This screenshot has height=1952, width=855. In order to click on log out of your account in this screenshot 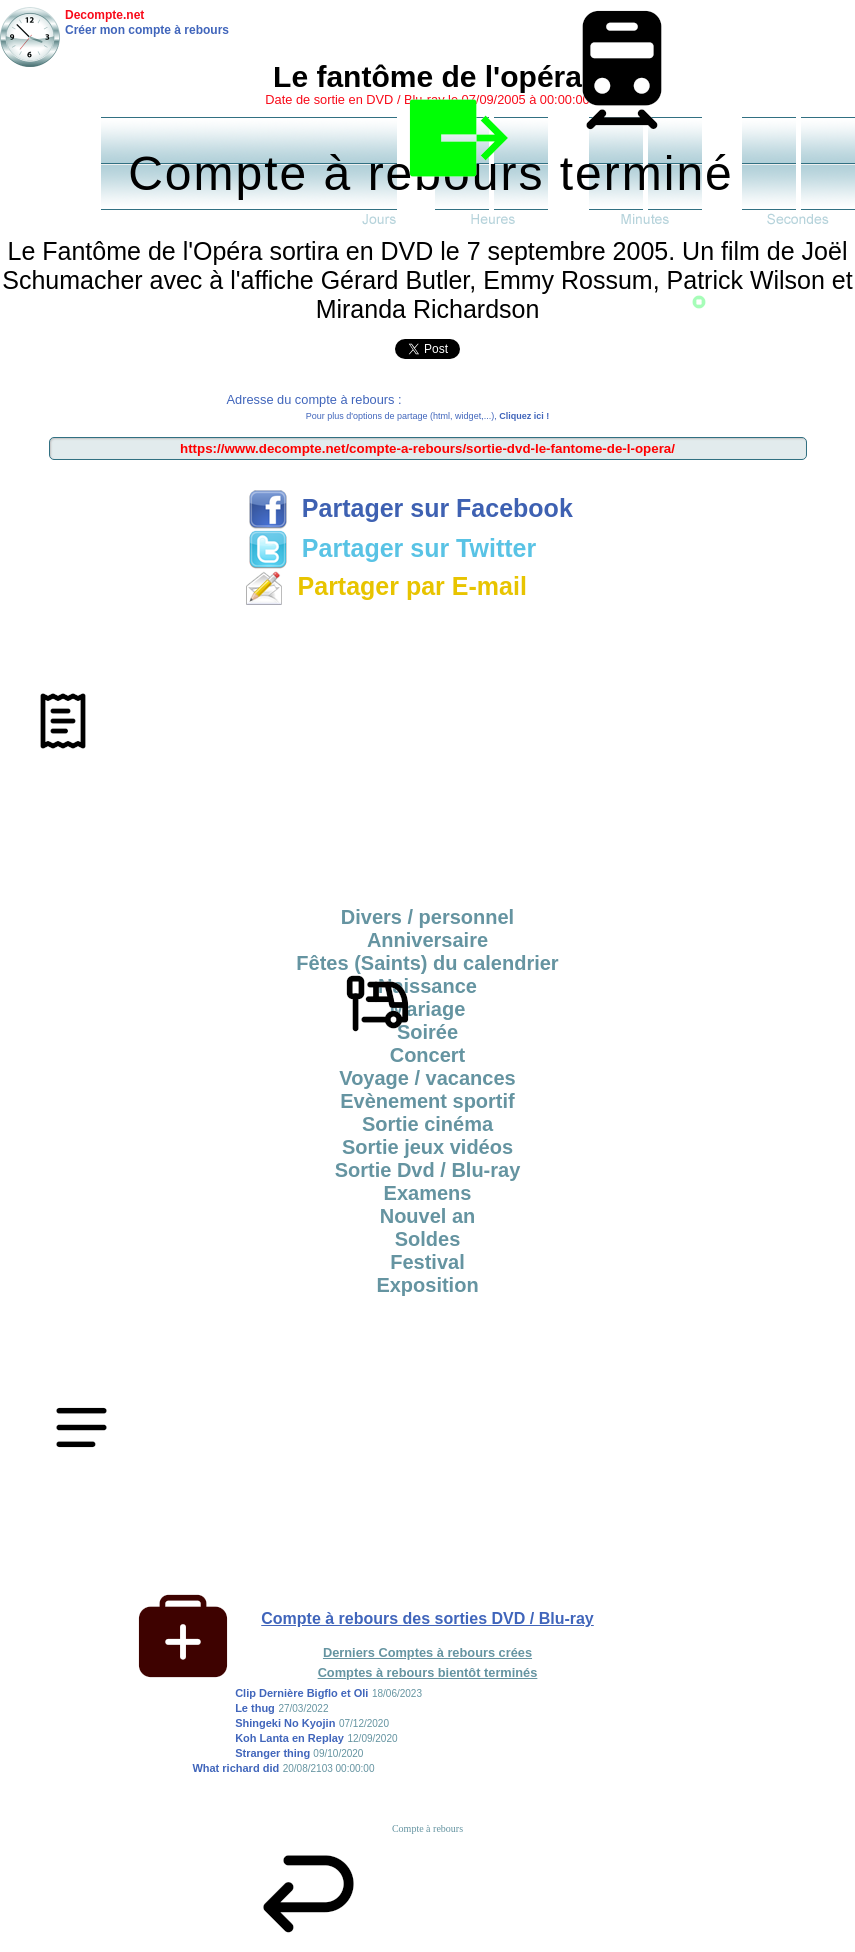, I will do `click(459, 138)`.